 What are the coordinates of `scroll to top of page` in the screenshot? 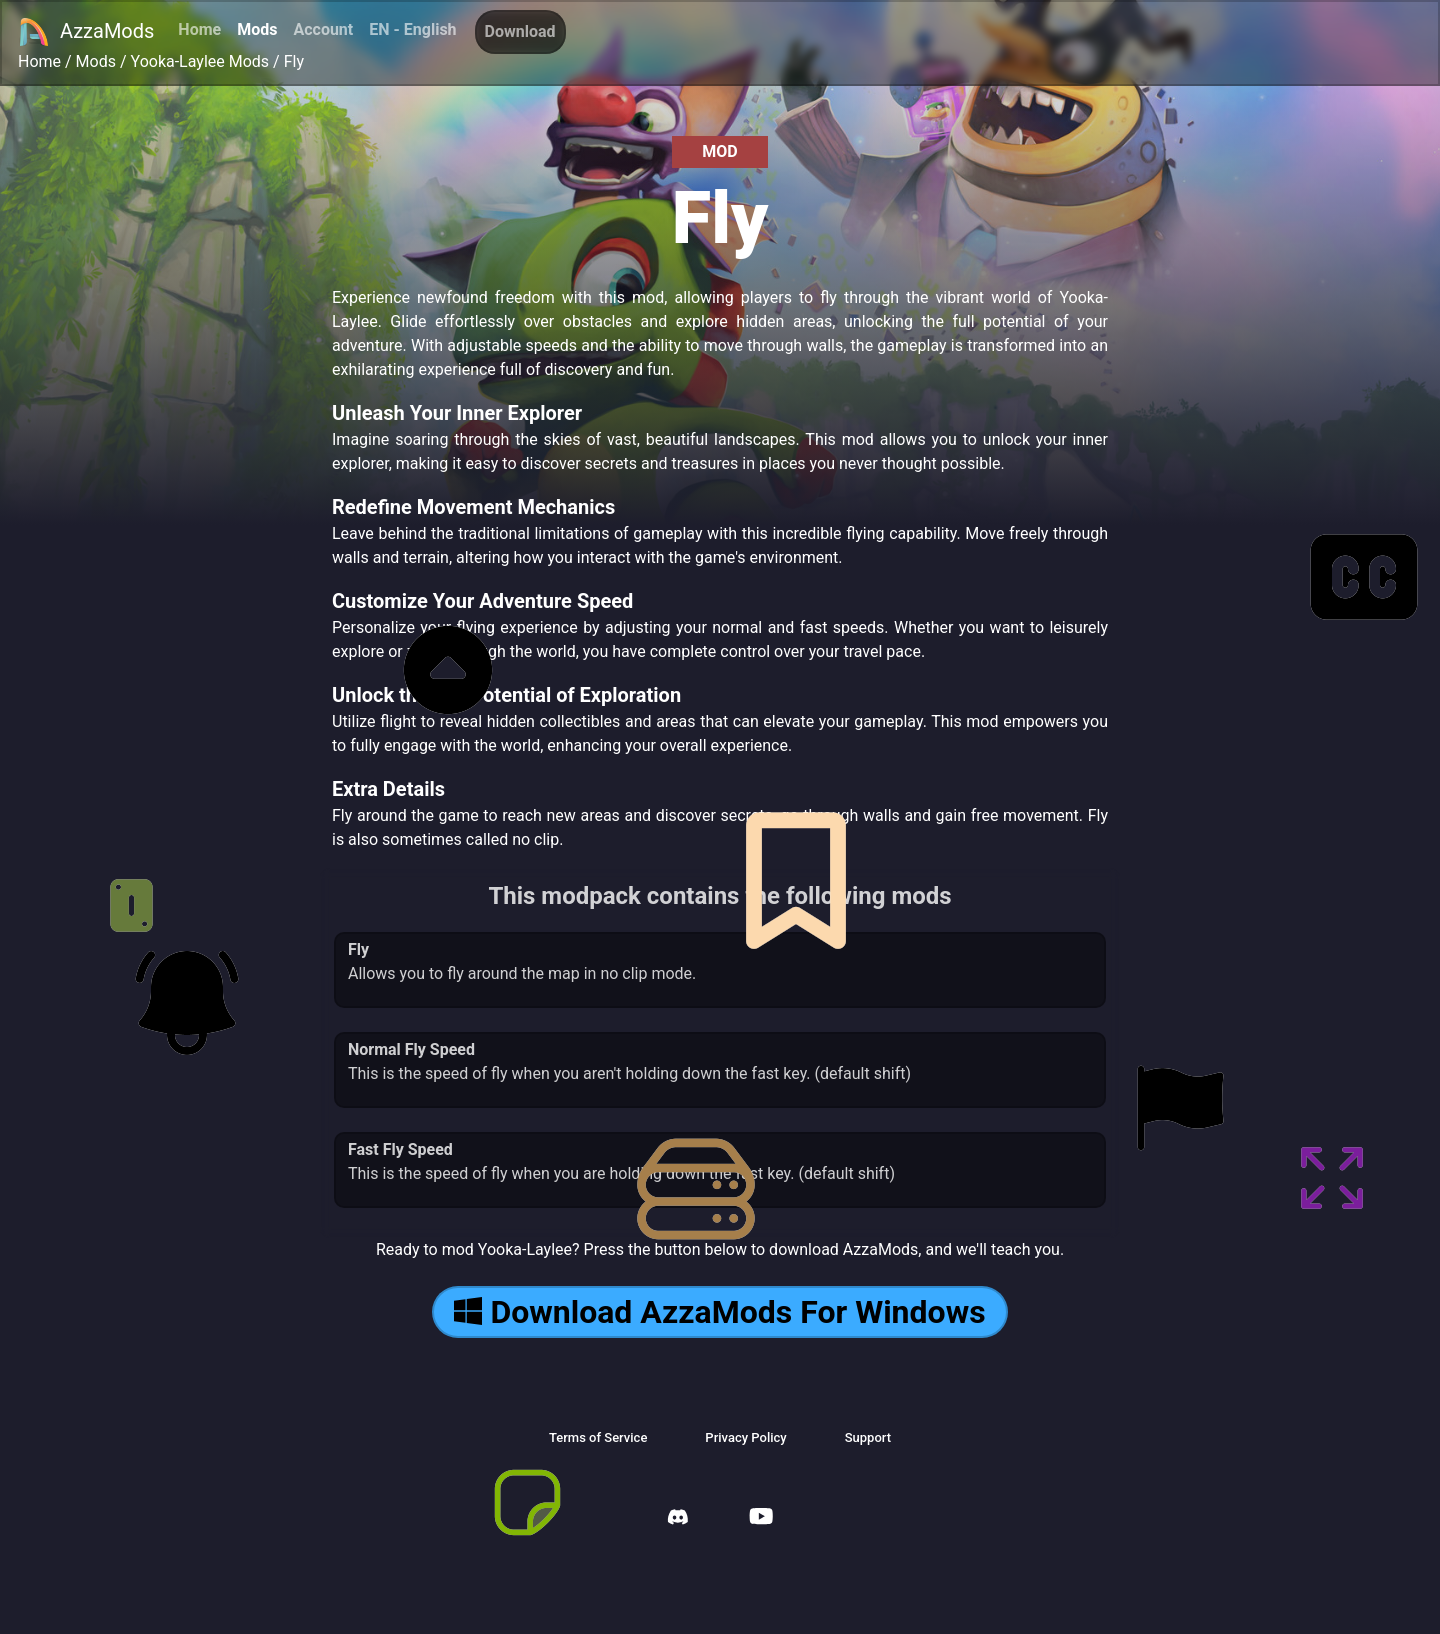 It's located at (448, 670).